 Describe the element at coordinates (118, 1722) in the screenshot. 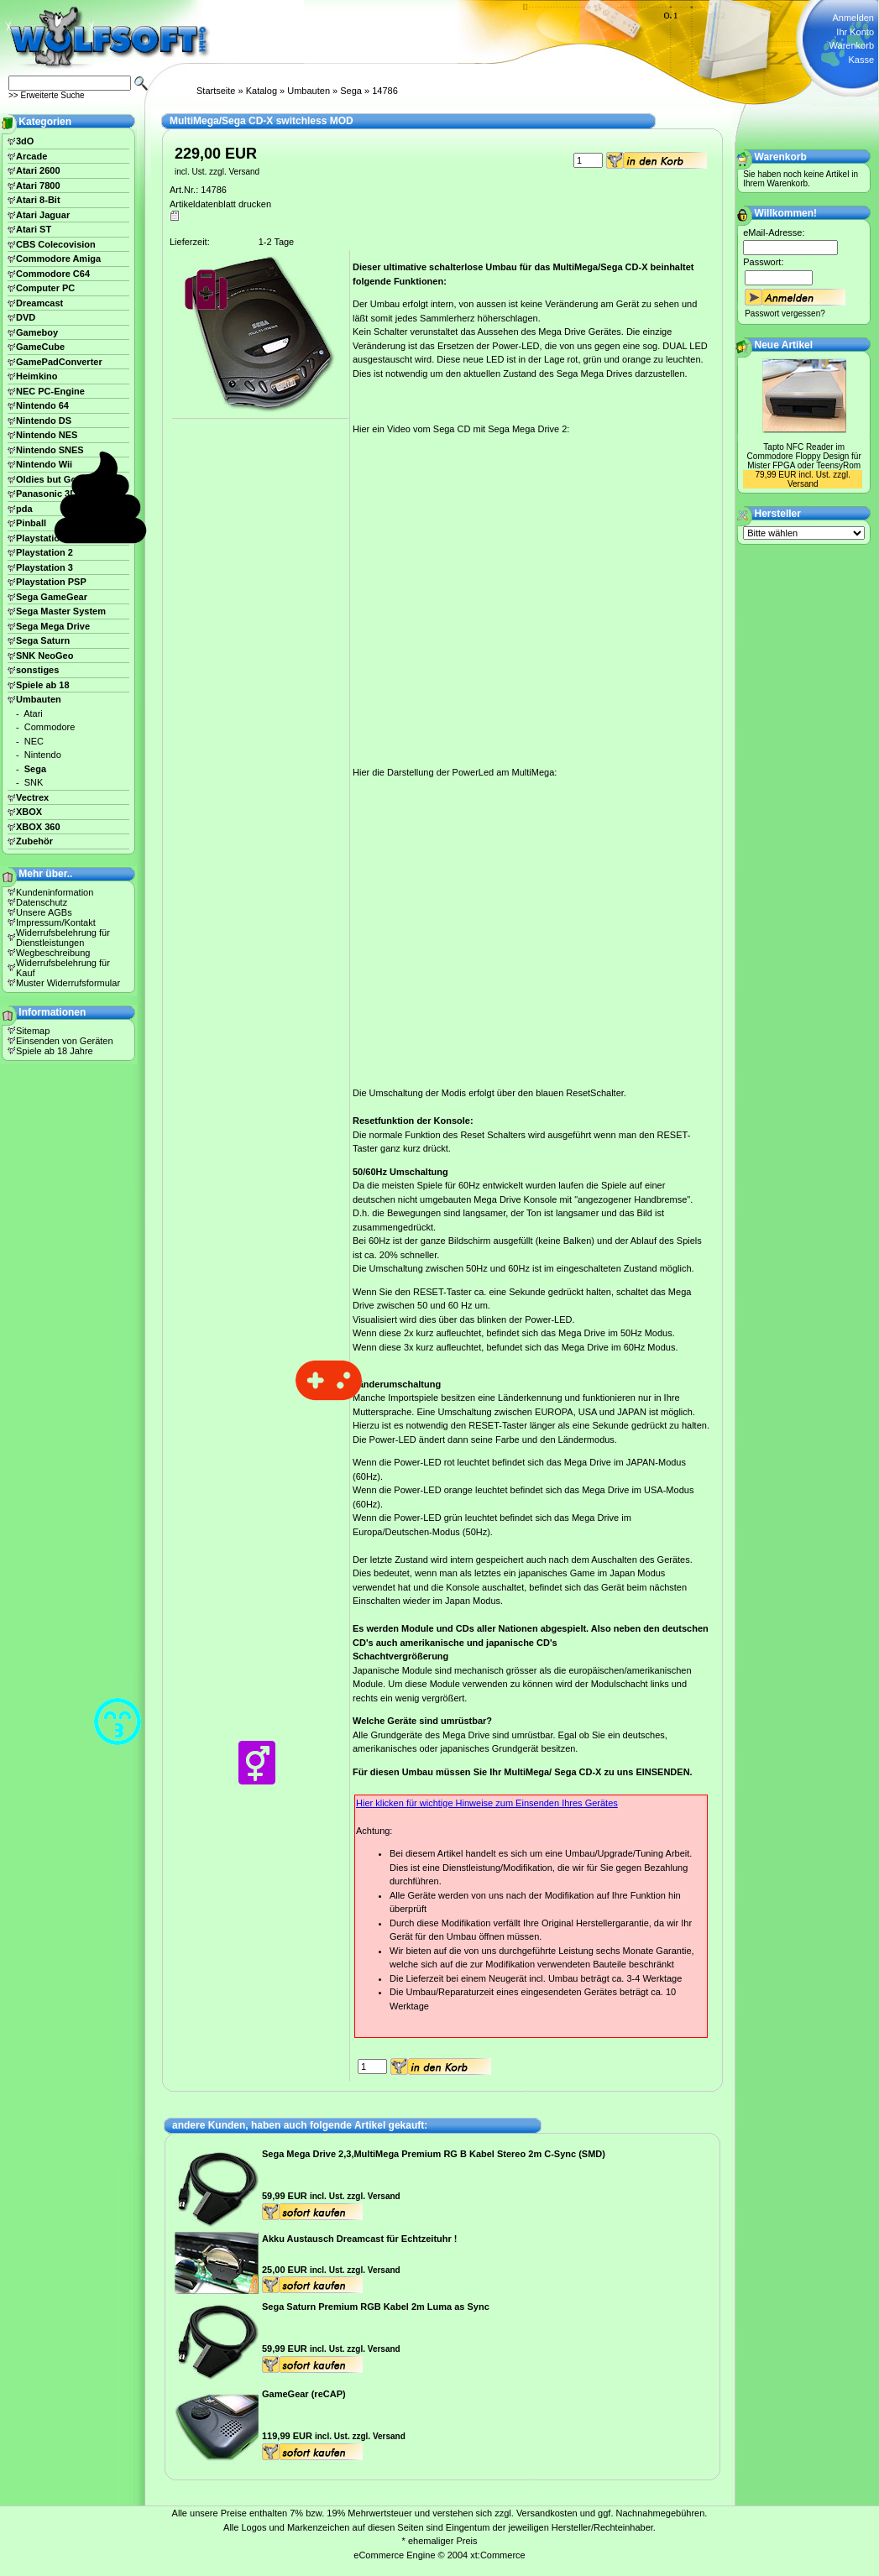

I see `send a kiss or affectionate reaction` at that location.